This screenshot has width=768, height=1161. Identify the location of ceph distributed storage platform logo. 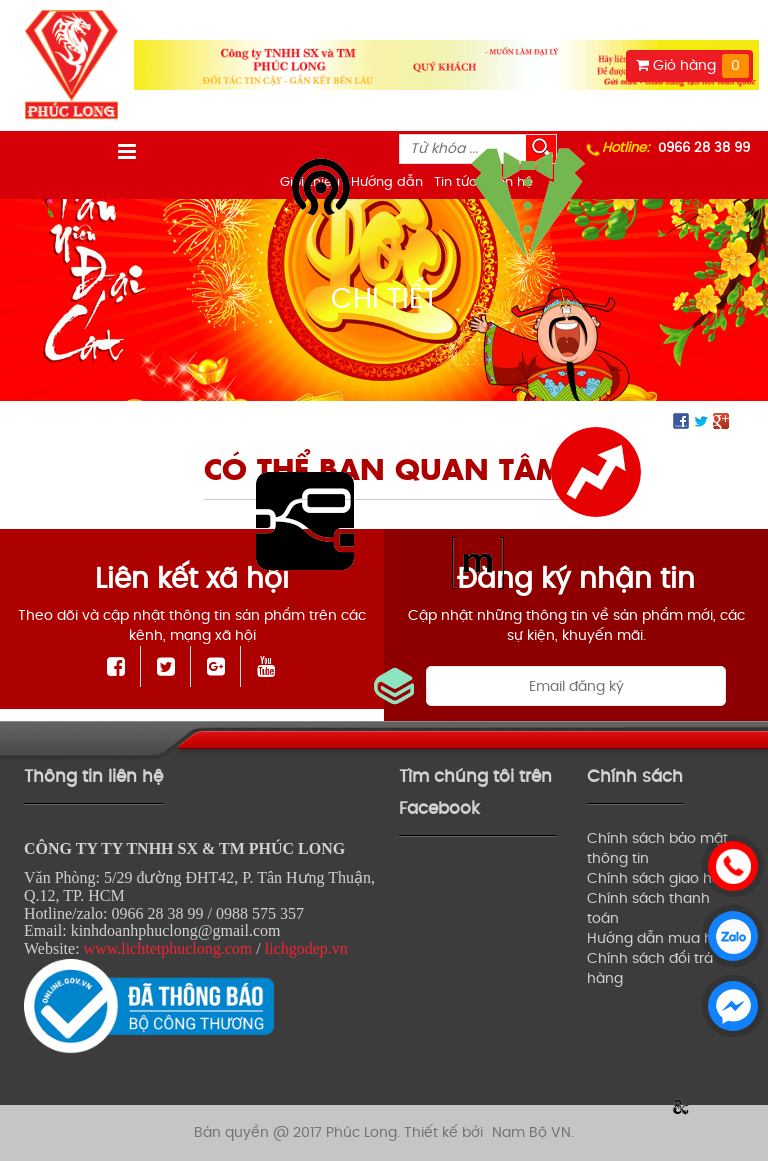
(321, 187).